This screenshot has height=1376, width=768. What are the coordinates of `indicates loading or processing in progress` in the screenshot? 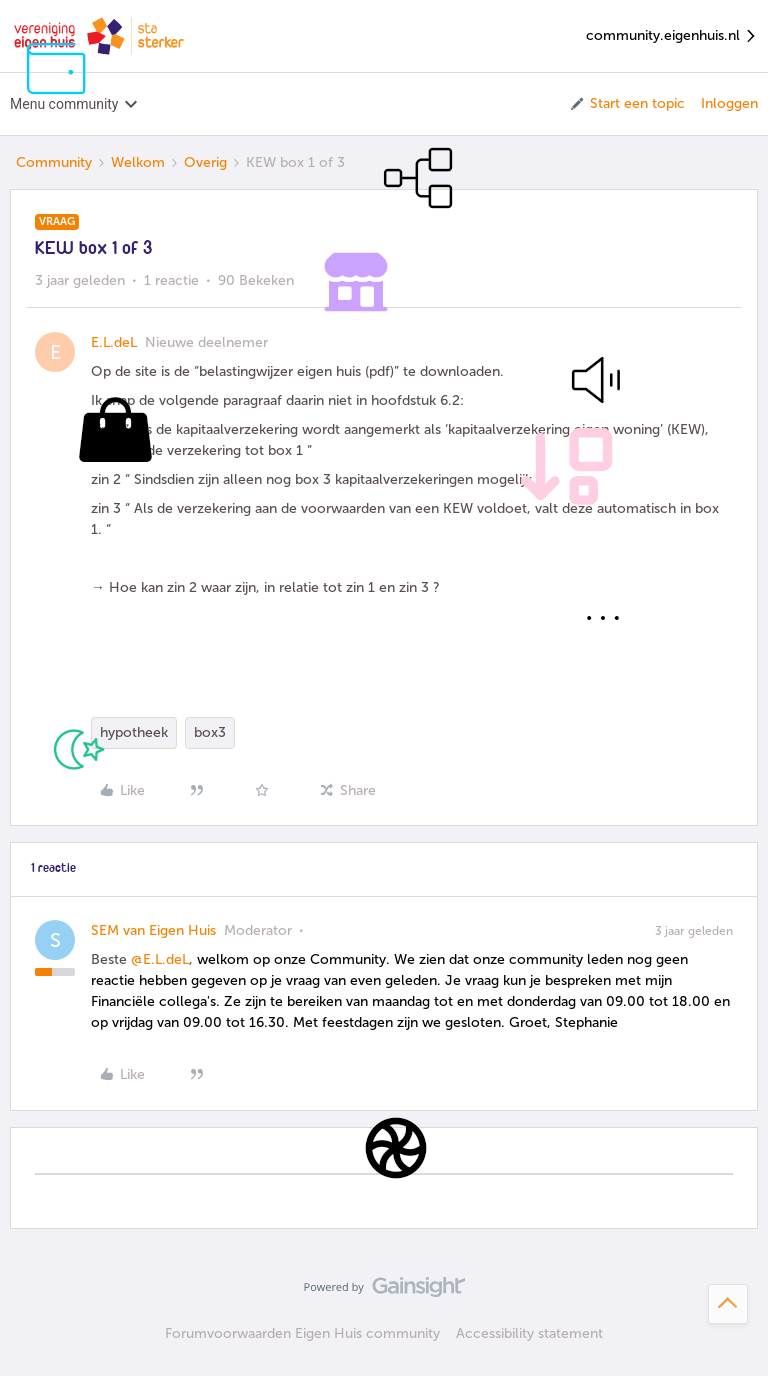 It's located at (396, 1148).